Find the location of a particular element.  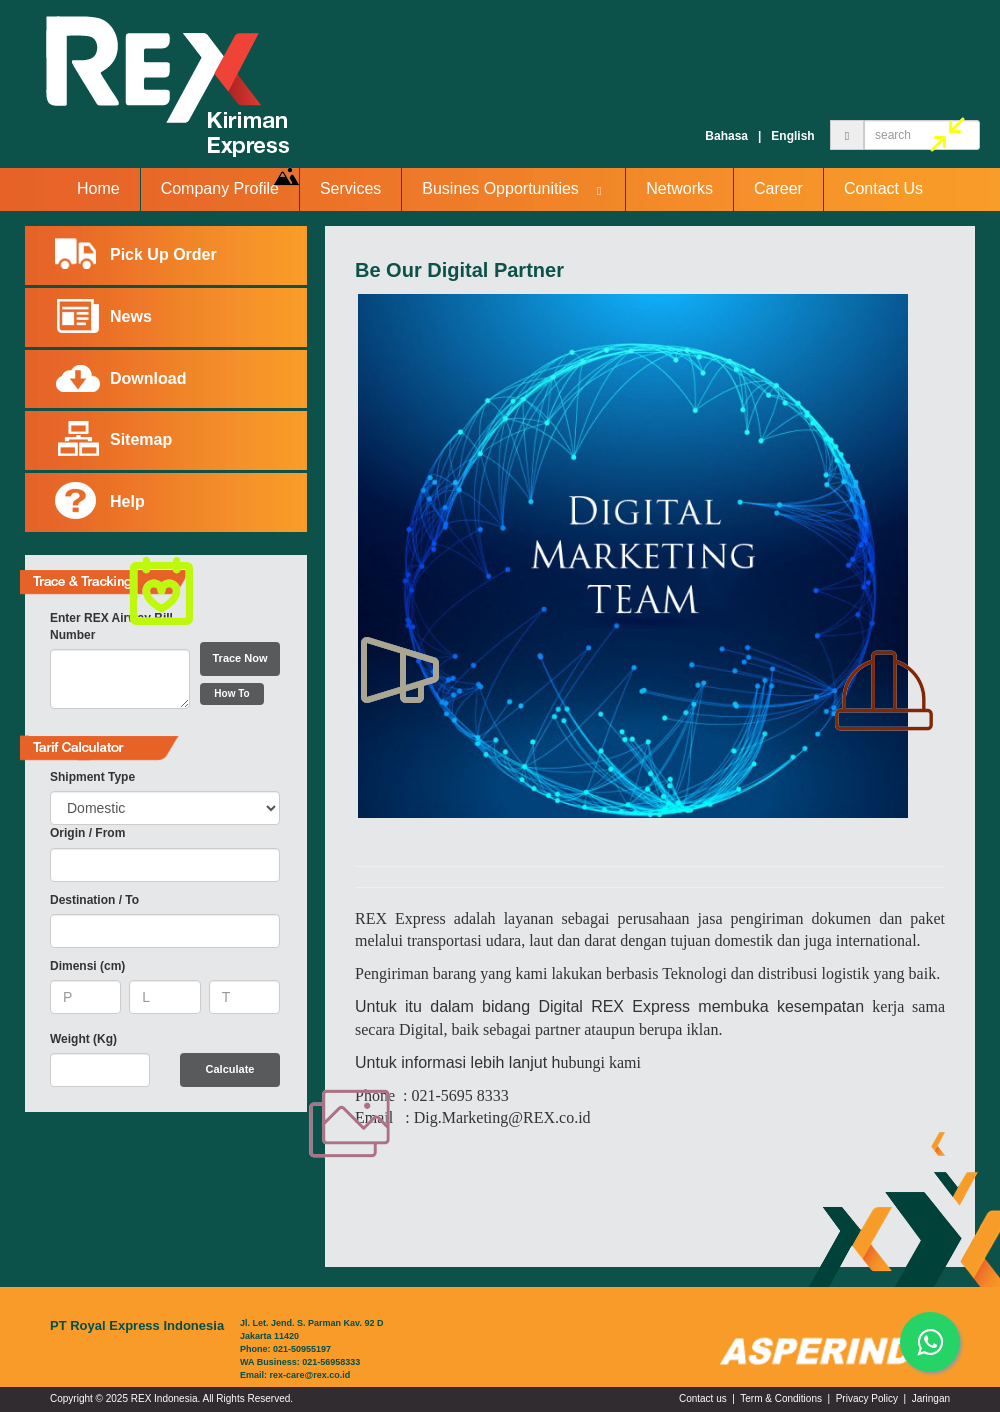

view photo gallery is located at coordinates (349, 1123).